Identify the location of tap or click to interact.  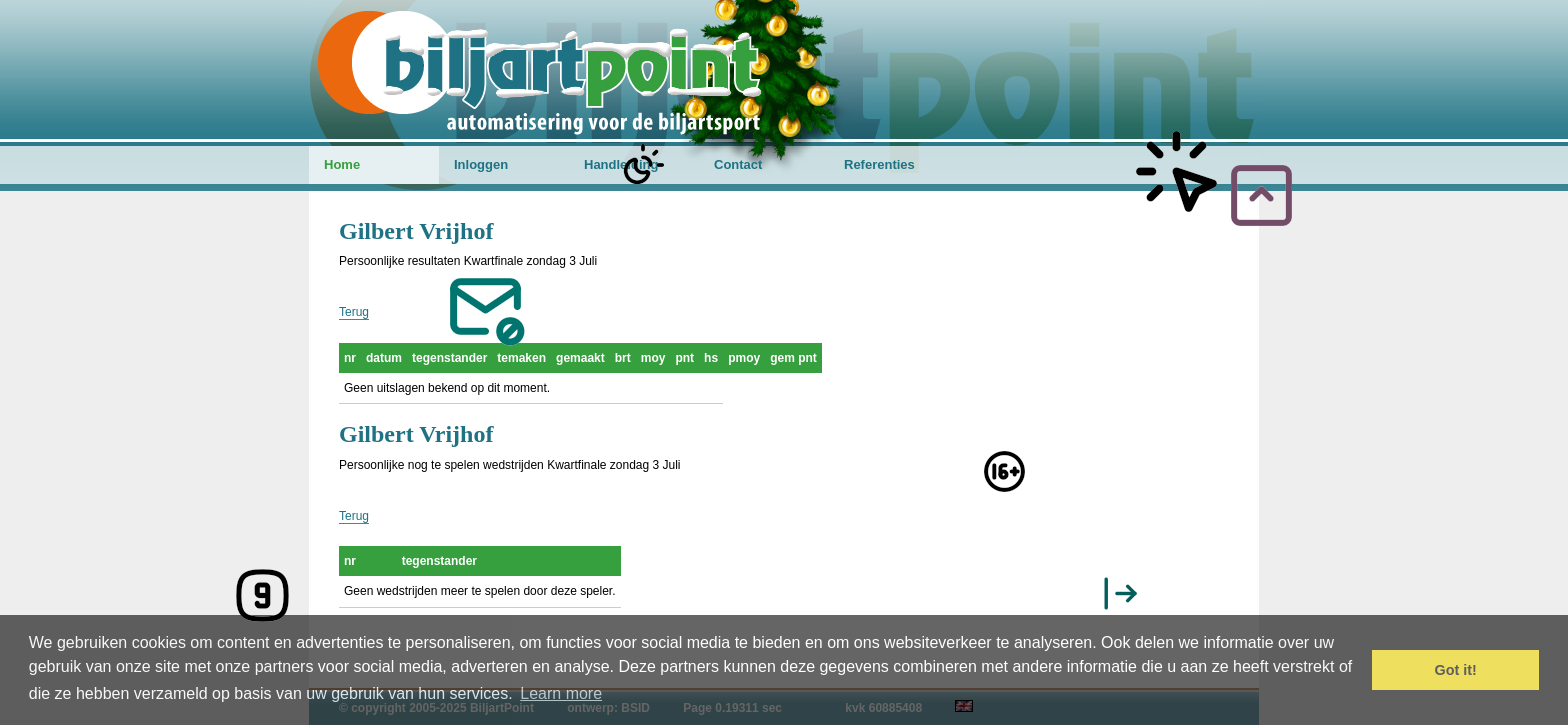
(1176, 171).